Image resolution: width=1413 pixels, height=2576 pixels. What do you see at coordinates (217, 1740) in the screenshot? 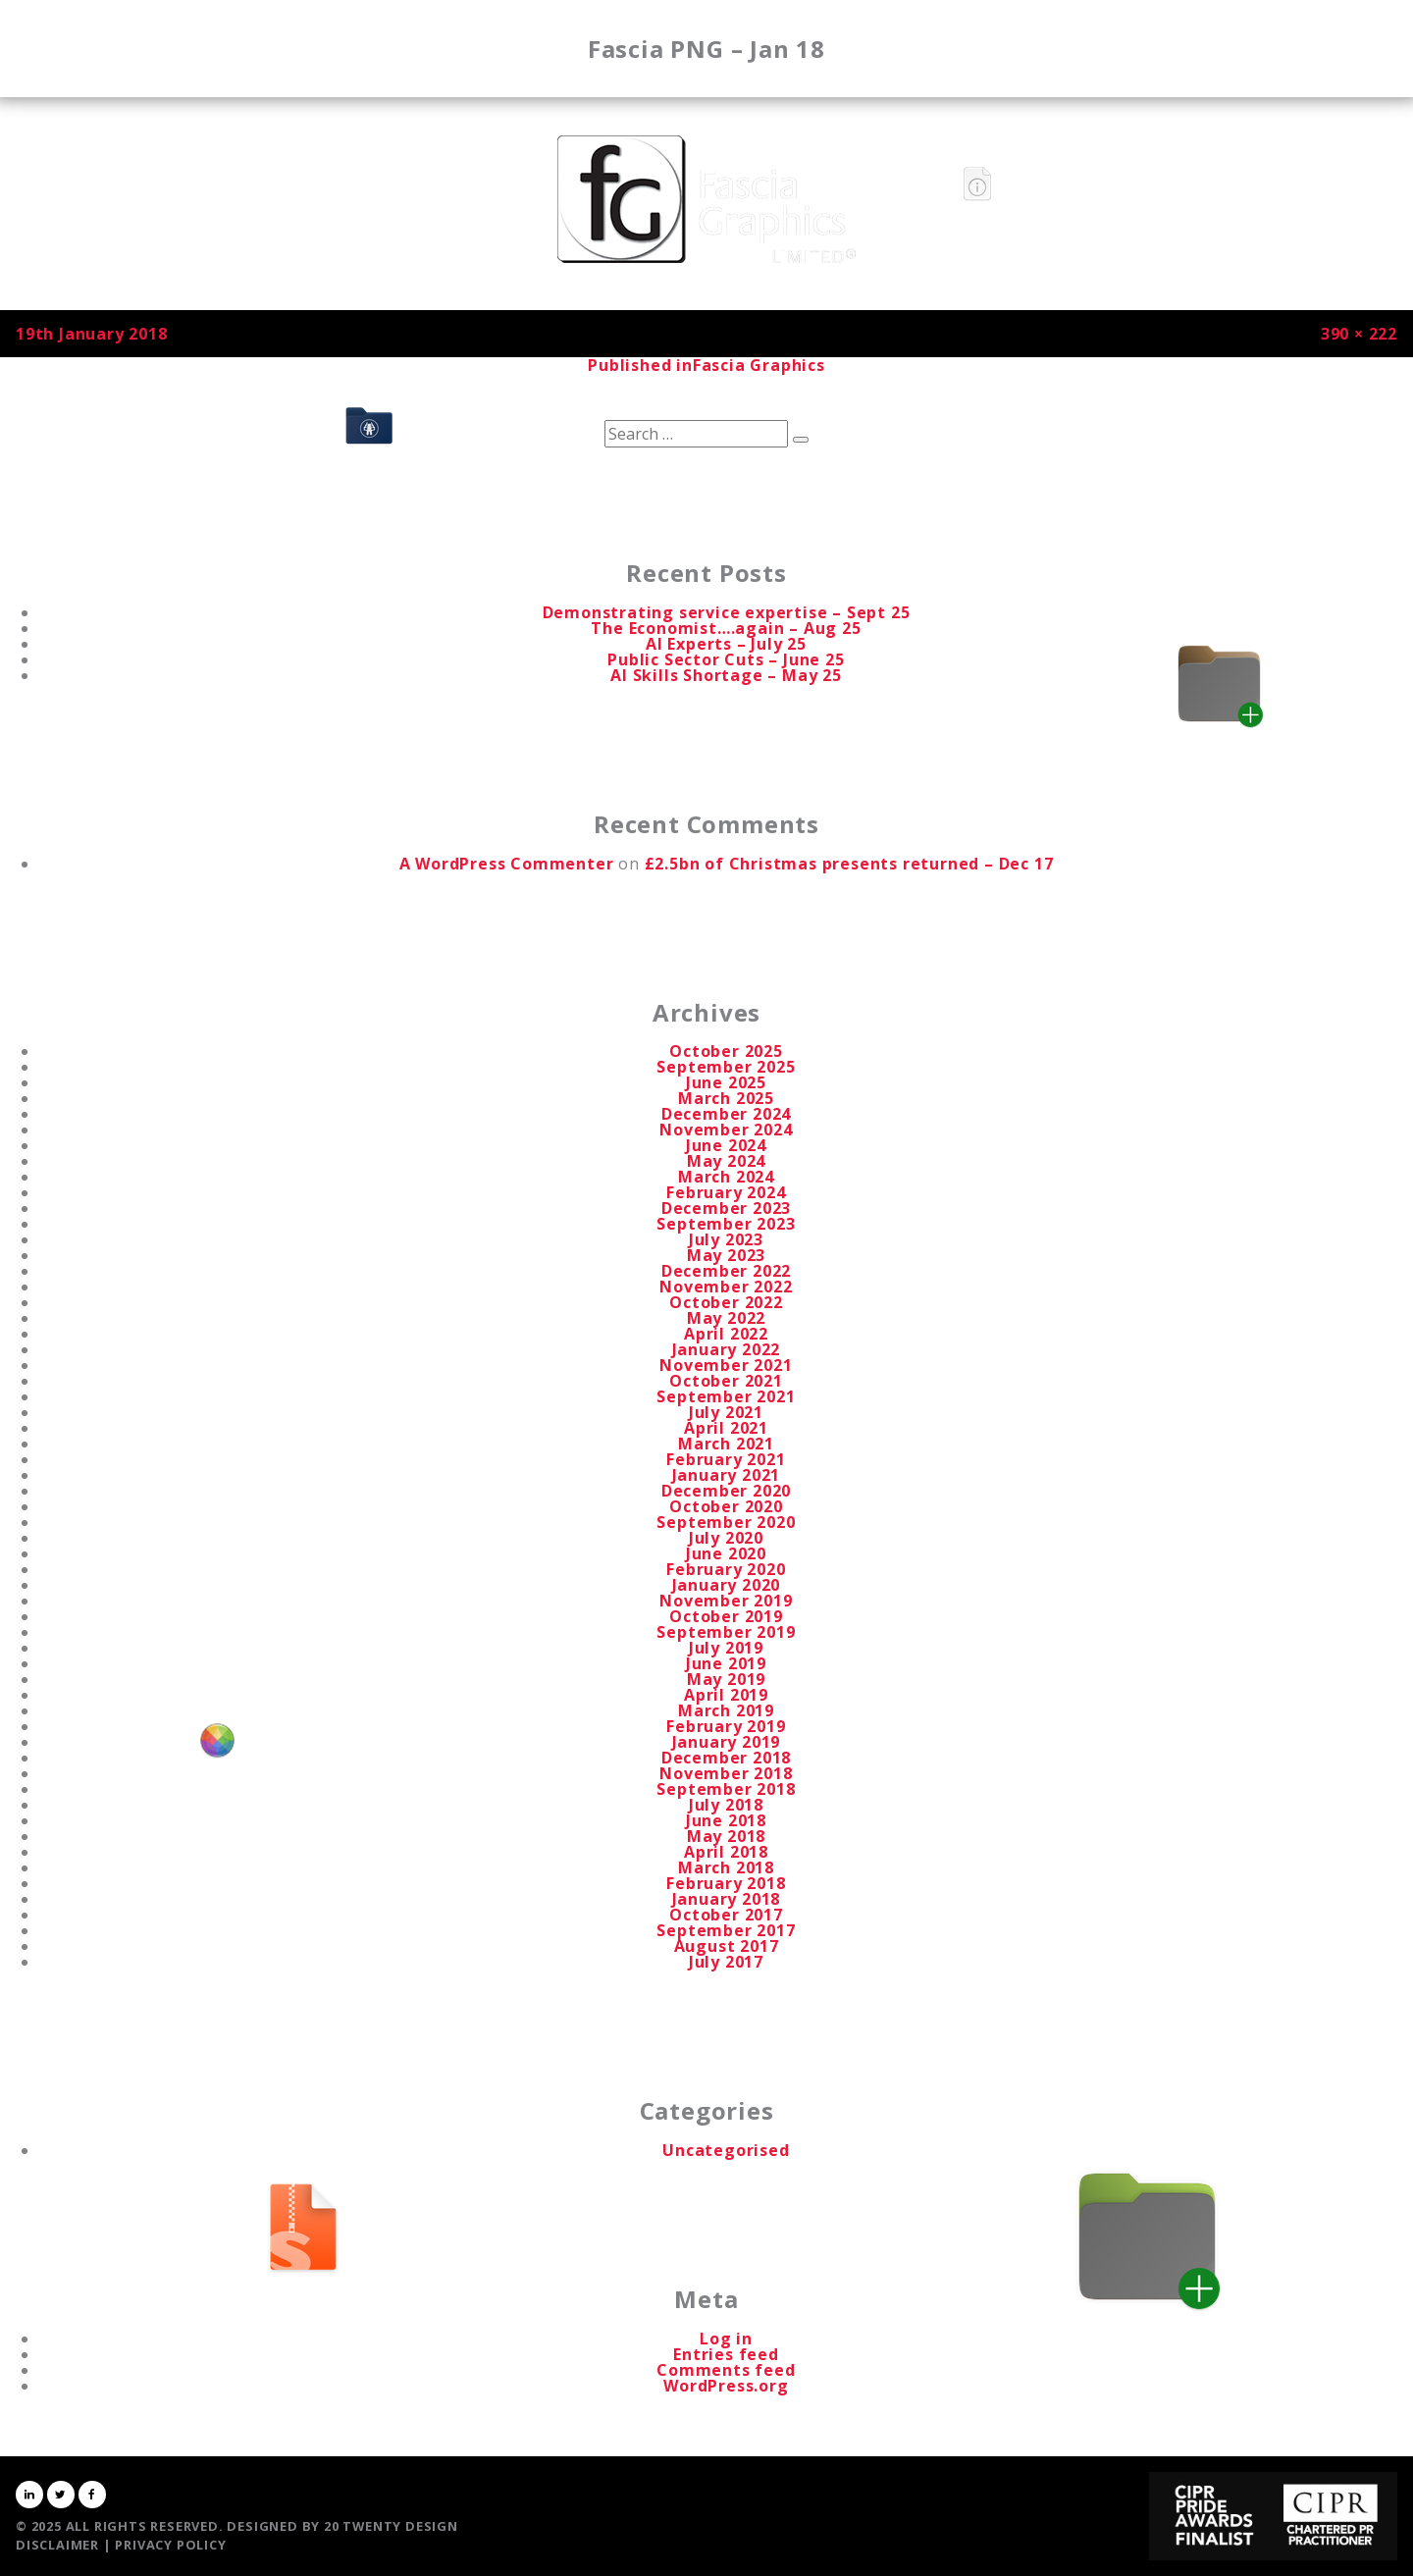
I see `open color picker tool` at bounding box center [217, 1740].